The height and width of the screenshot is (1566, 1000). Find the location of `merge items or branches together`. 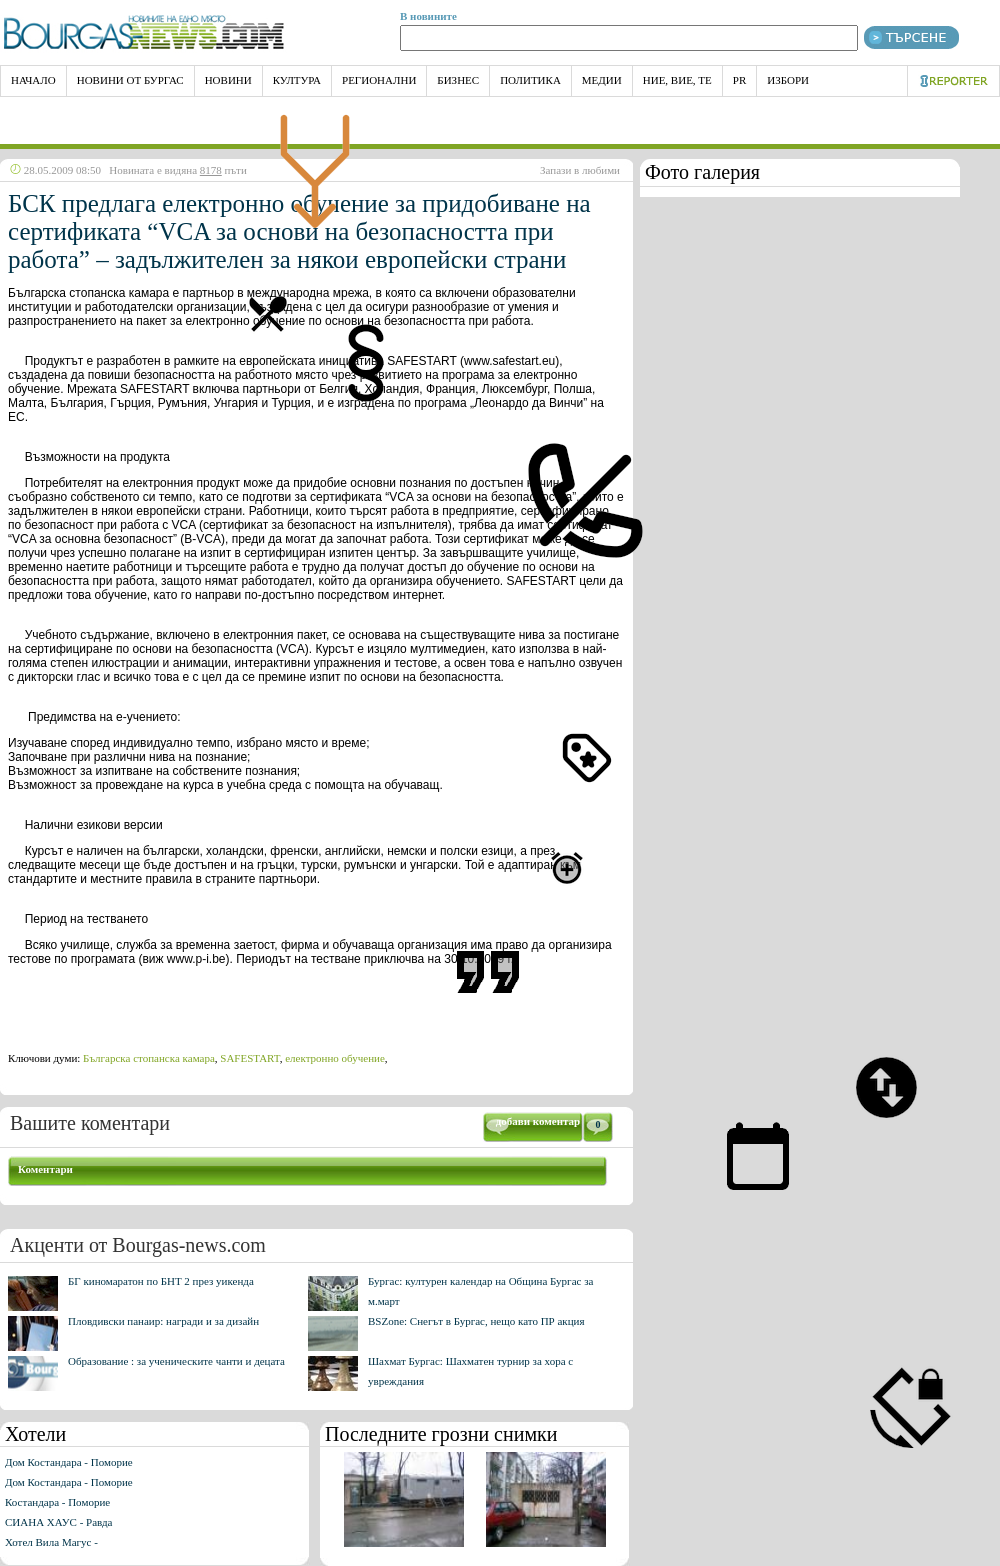

merge items or branches together is located at coordinates (315, 167).